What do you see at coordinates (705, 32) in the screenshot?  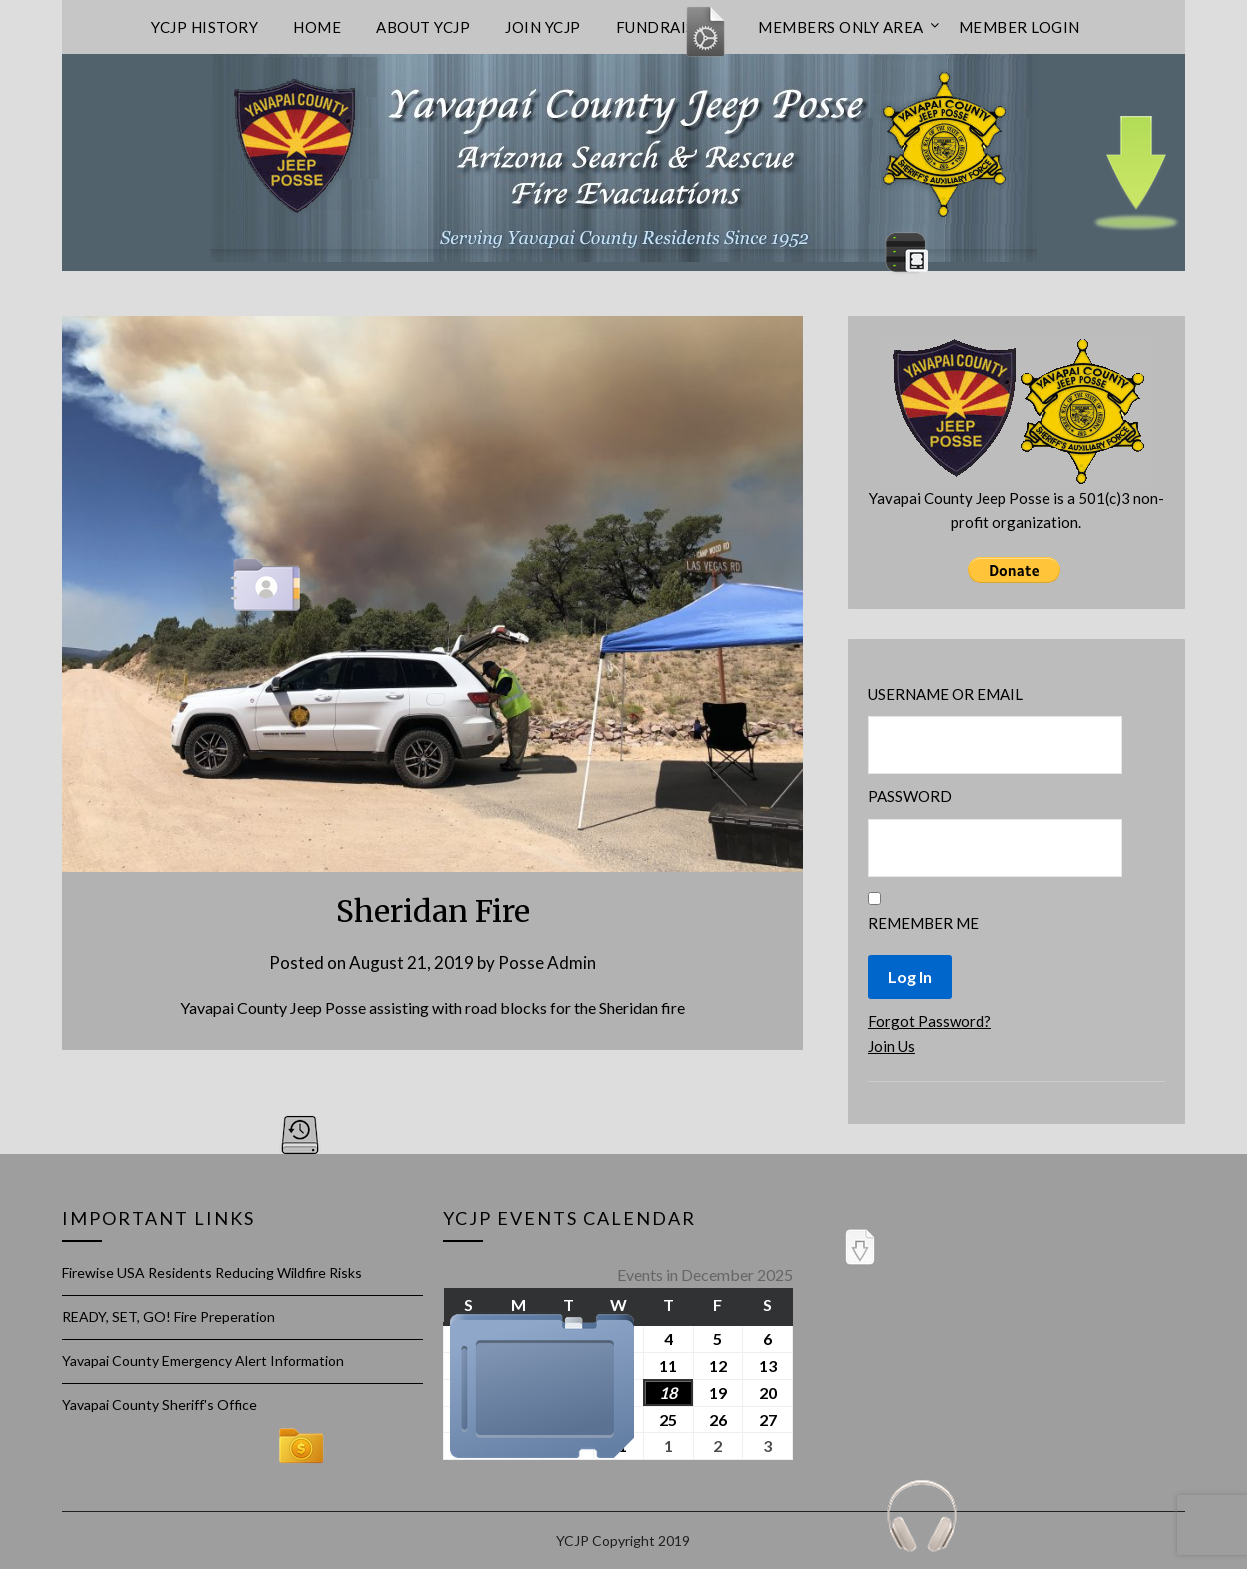 I see `a desktop application or executable file` at bounding box center [705, 32].